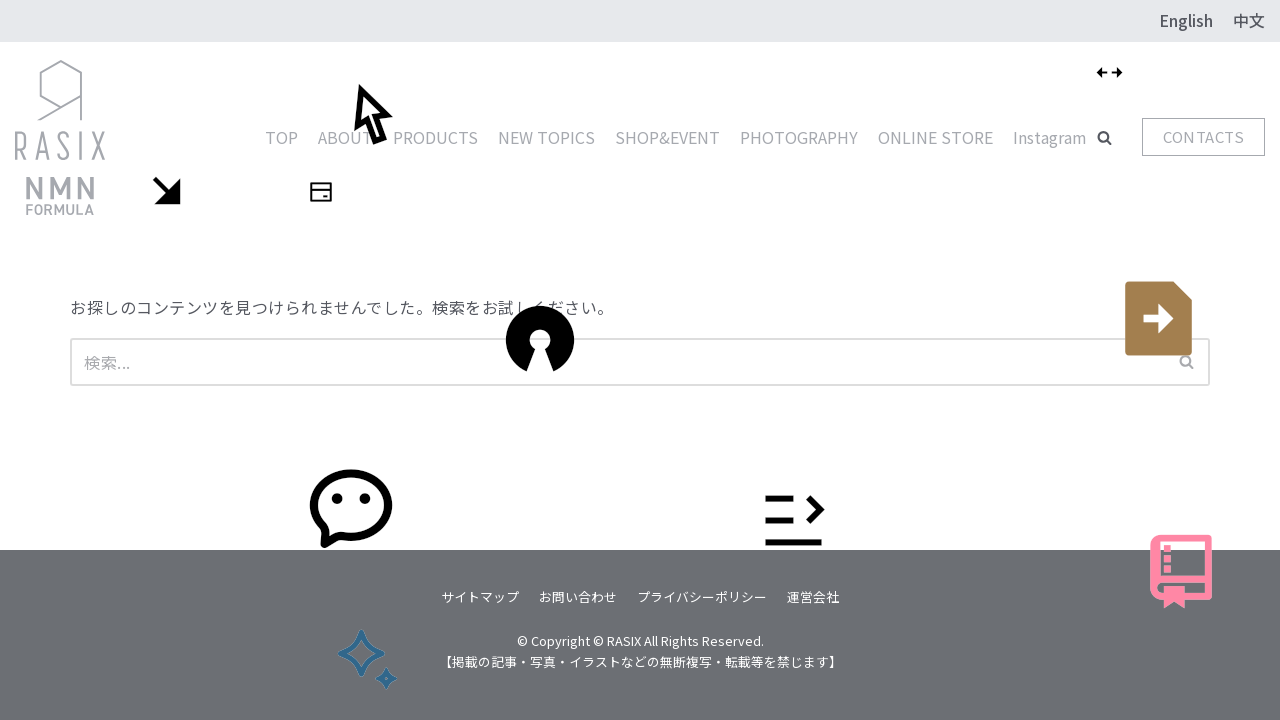  I want to click on manage payment methods, so click(321, 192).